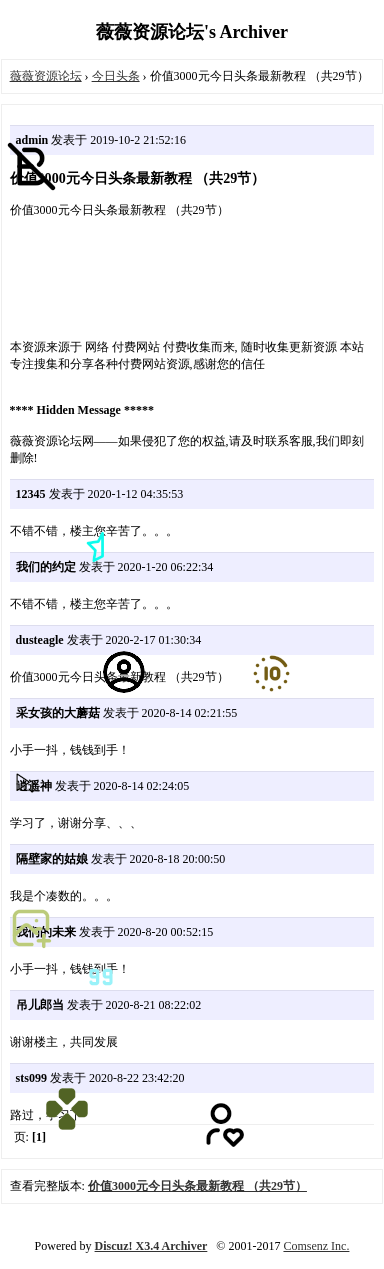  Describe the element at coordinates (26, 783) in the screenshot. I see `run code below current selection` at that location.